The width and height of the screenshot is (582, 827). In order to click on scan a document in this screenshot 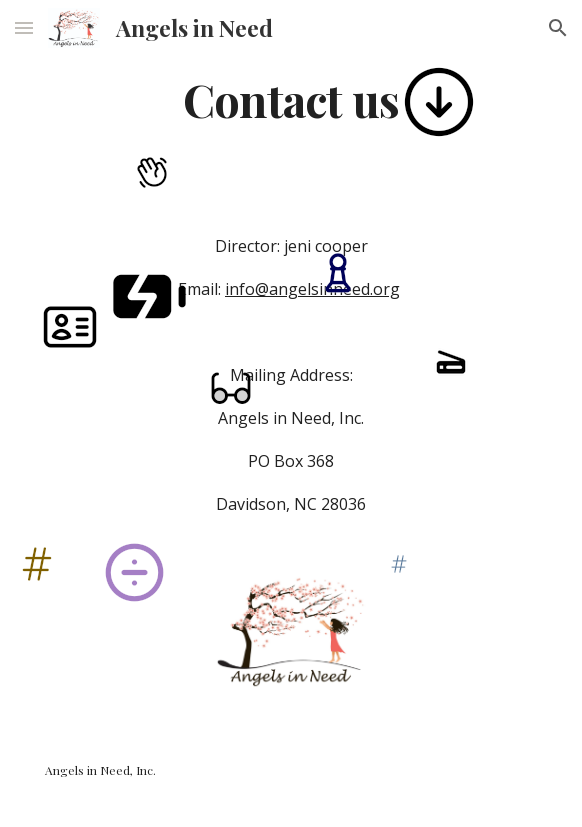, I will do `click(451, 361)`.